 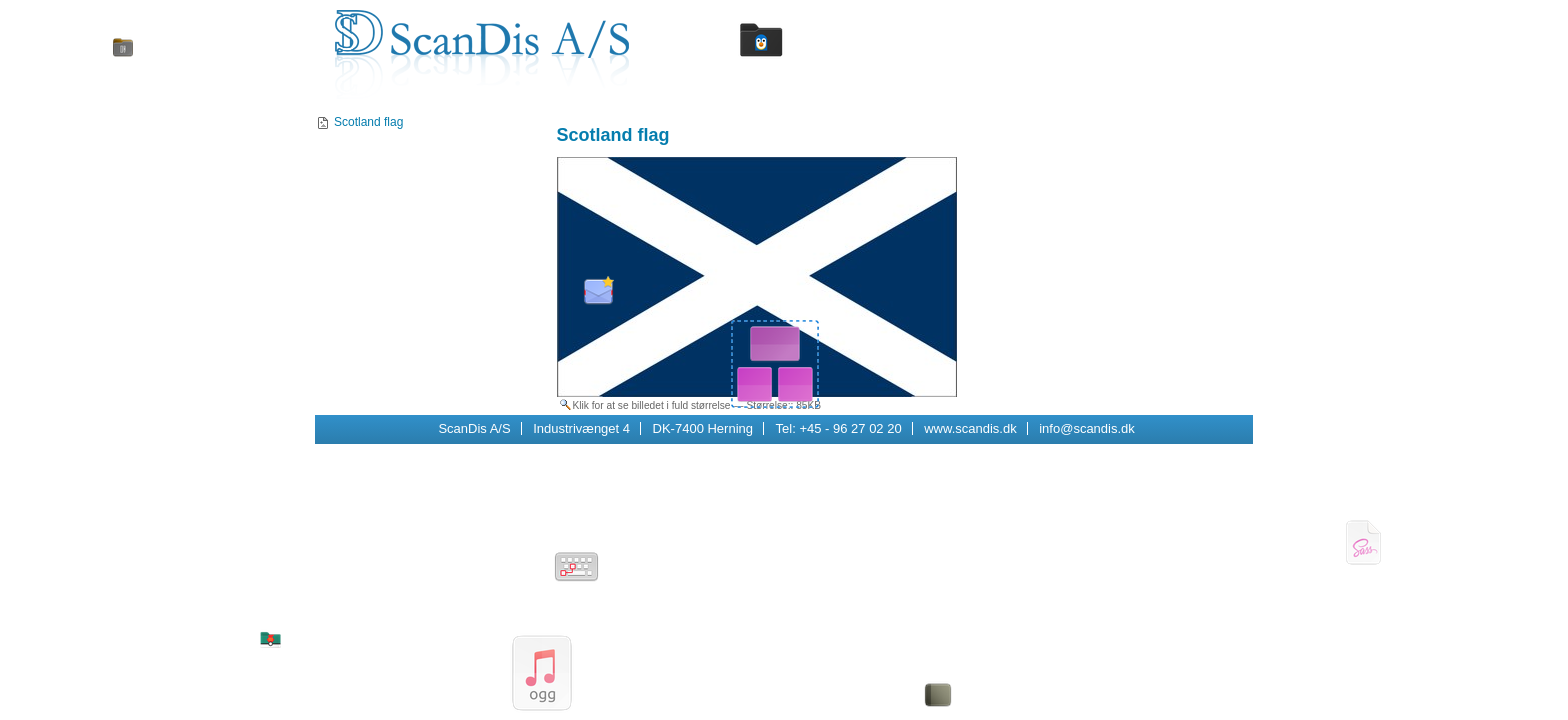 What do you see at coordinates (598, 291) in the screenshot?
I see `indicates new unread email messages` at bounding box center [598, 291].